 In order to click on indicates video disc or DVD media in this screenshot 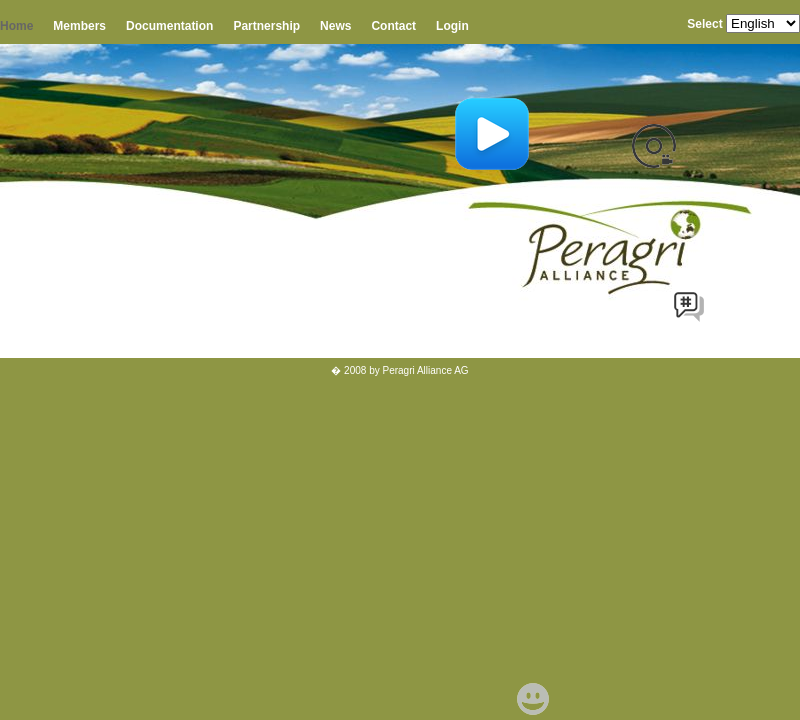, I will do `click(654, 146)`.